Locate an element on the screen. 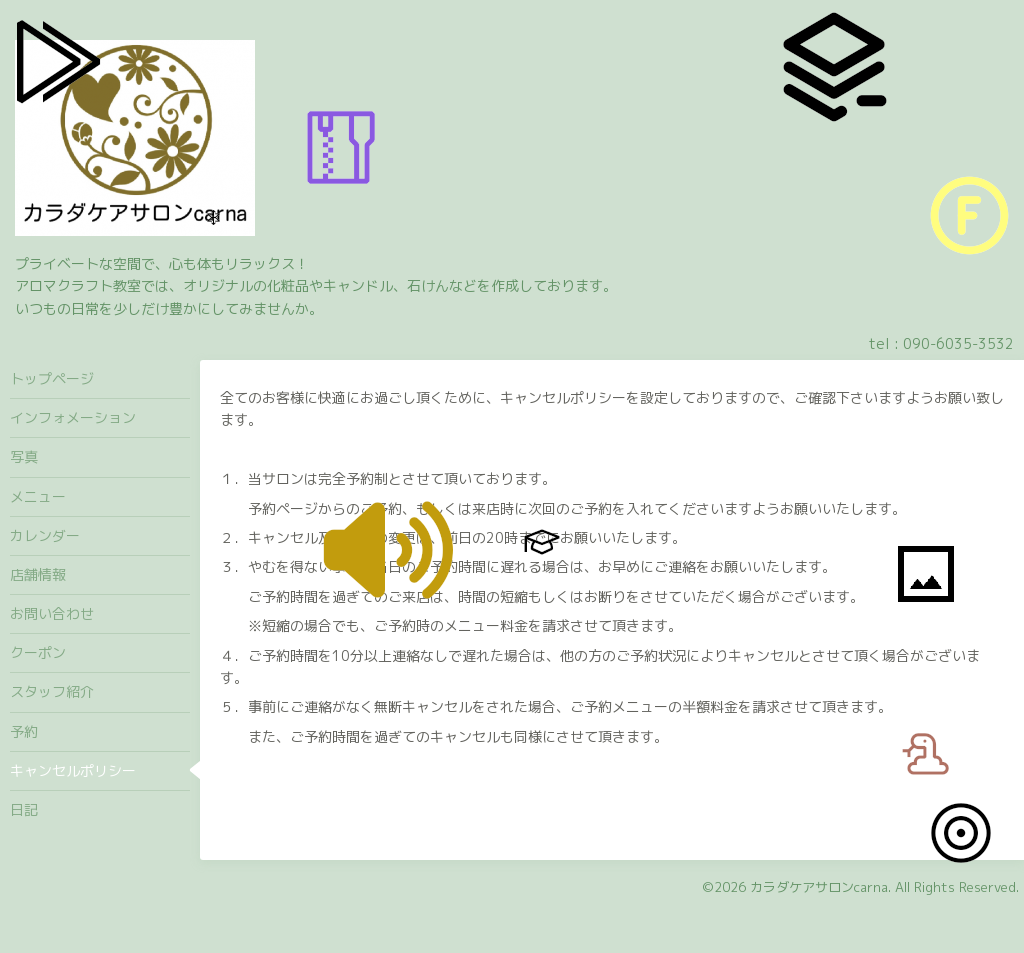 This screenshot has width=1024, height=953. run all tasks or scripts is located at coordinates (56, 59).